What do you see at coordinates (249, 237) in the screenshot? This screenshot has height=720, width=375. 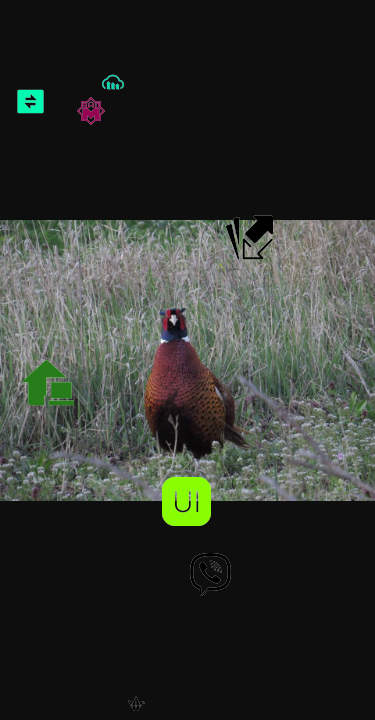 I see `visit cardmarket trading card marketplace` at bounding box center [249, 237].